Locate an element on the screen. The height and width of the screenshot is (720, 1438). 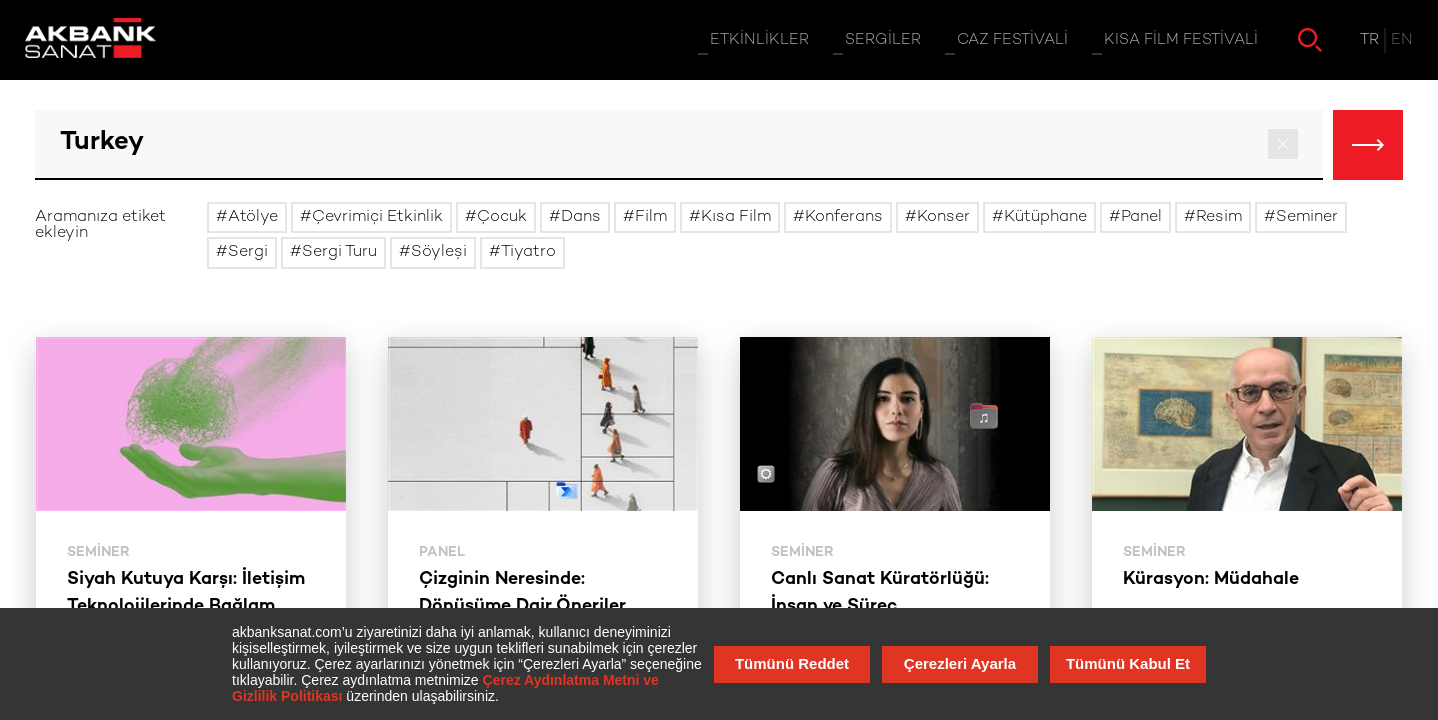
open Microsoft Power Automate project files is located at coordinates (567, 491).